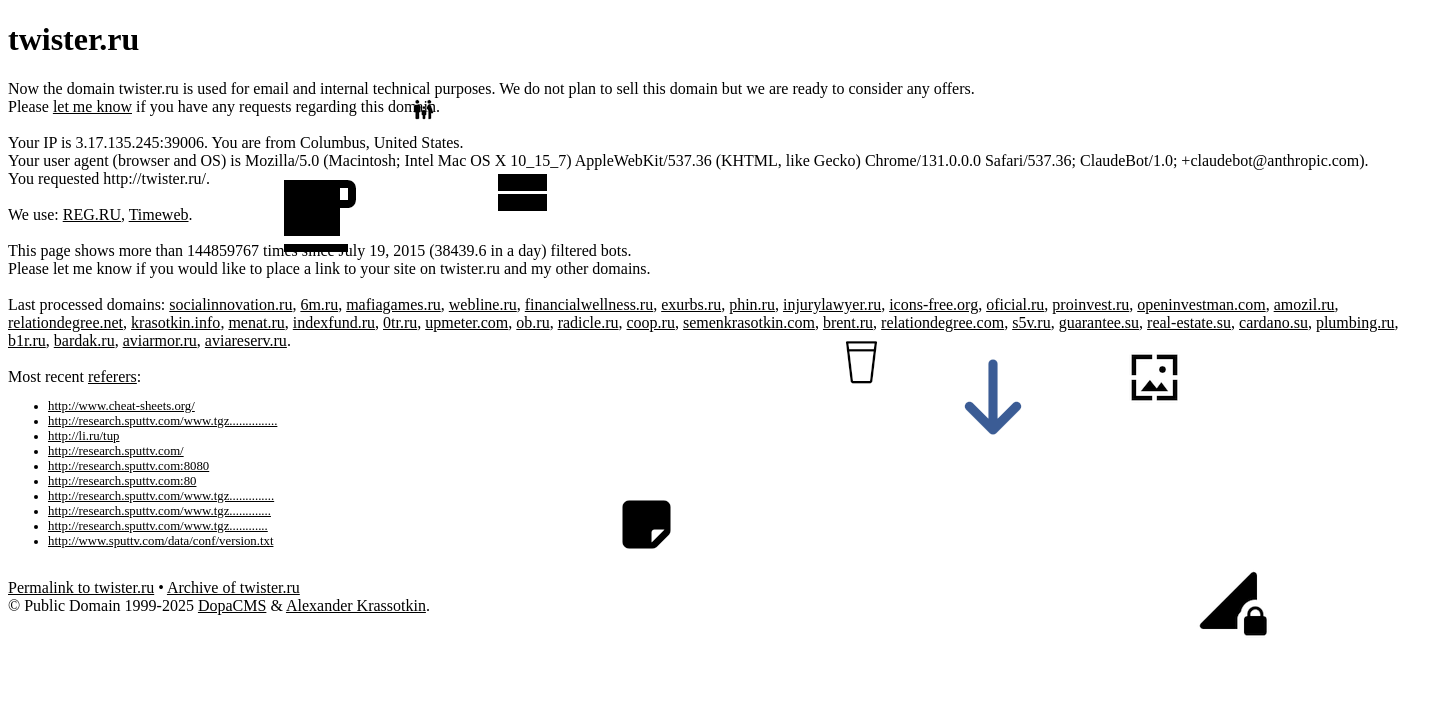 This screenshot has width=1440, height=720. Describe the element at coordinates (861, 361) in the screenshot. I see `view nearby bars or pubs` at that location.